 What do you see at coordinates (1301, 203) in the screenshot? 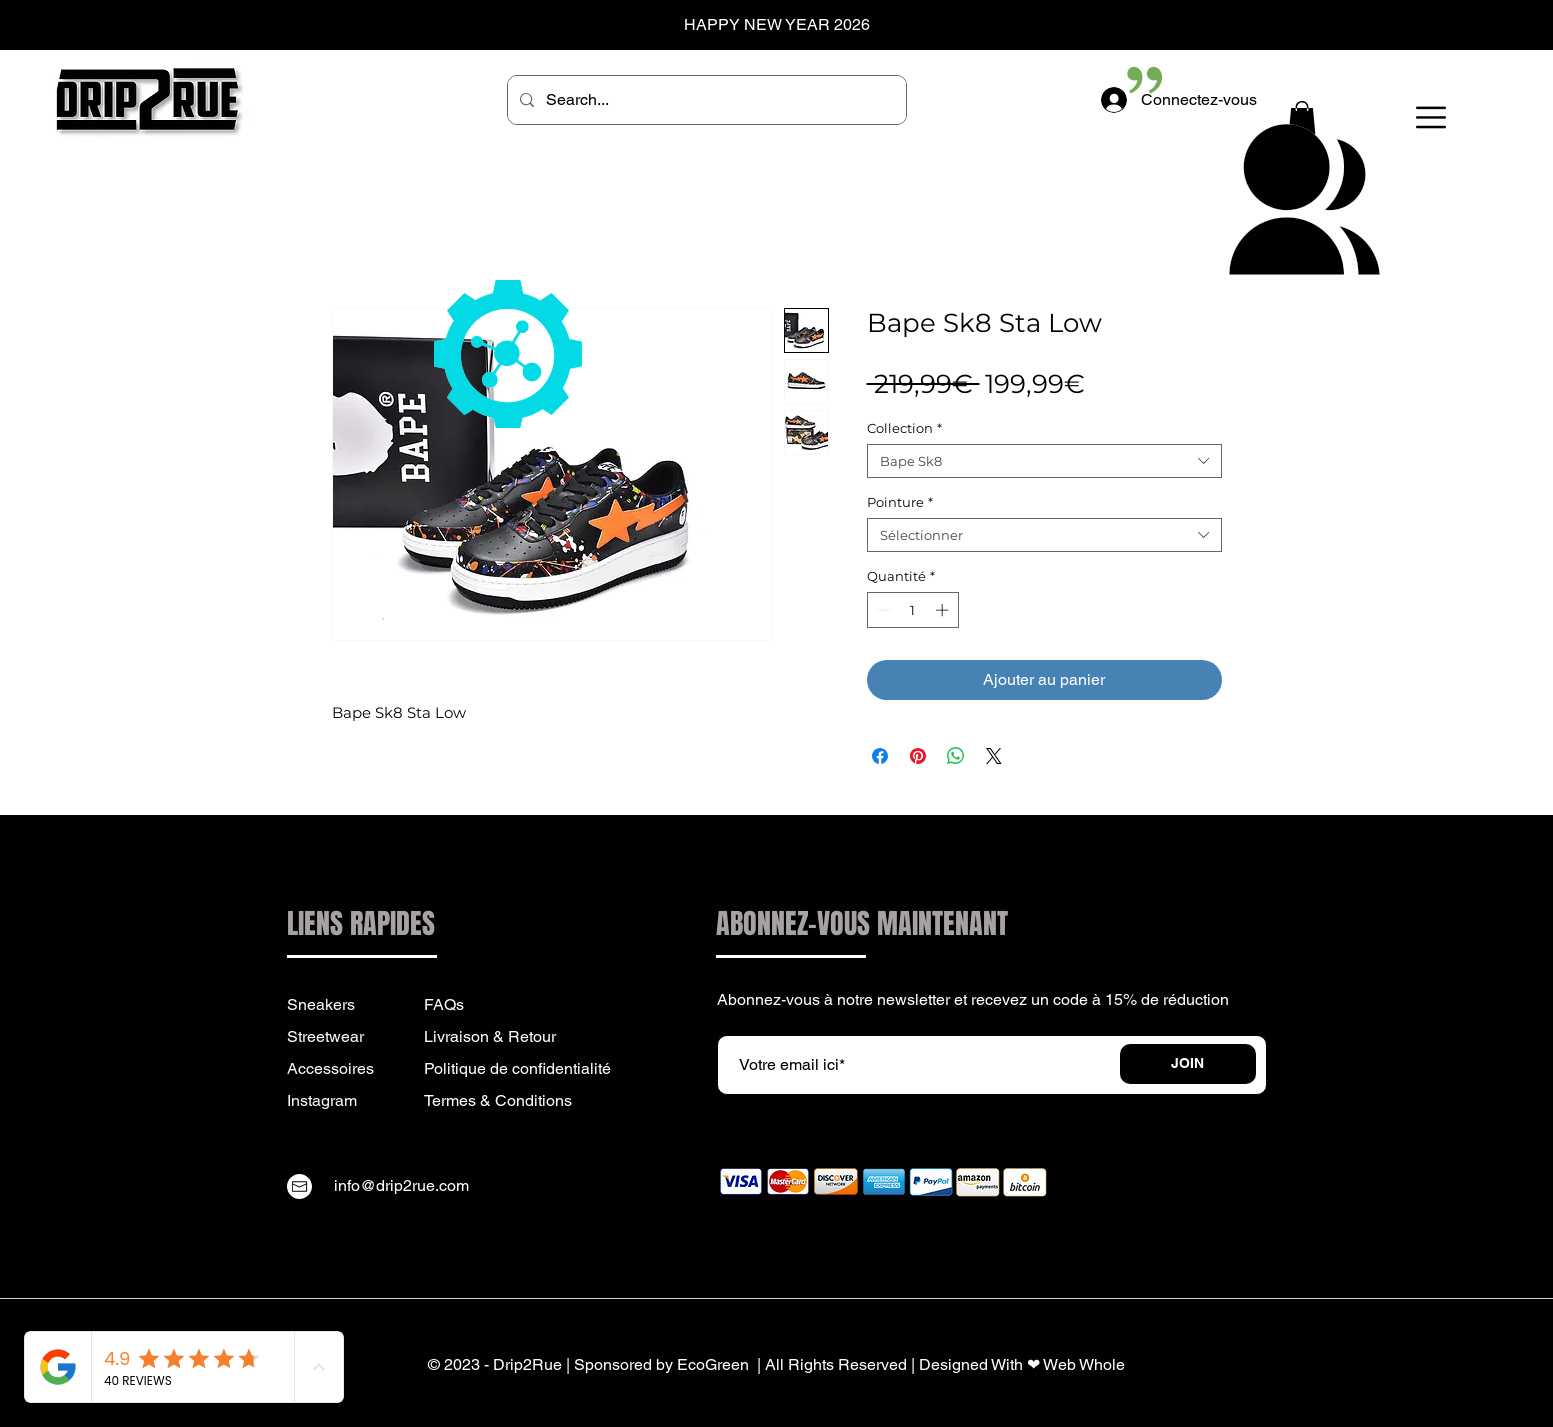
I see `view group members` at bounding box center [1301, 203].